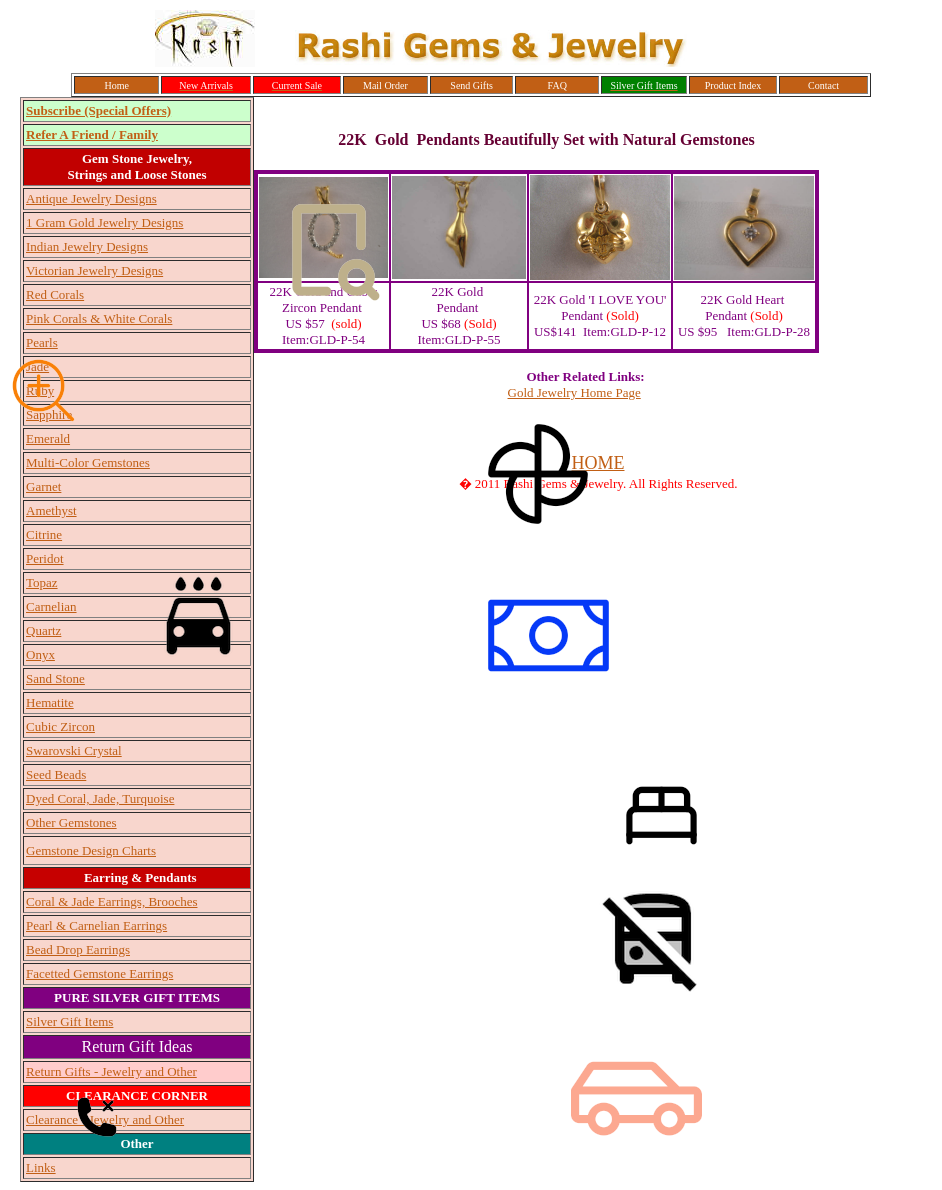 This screenshot has height=1190, width=942. What do you see at coordinates (198, 615) in the screenshot?
I see `find nearby car wash locations` at bounding box center [198, 615].